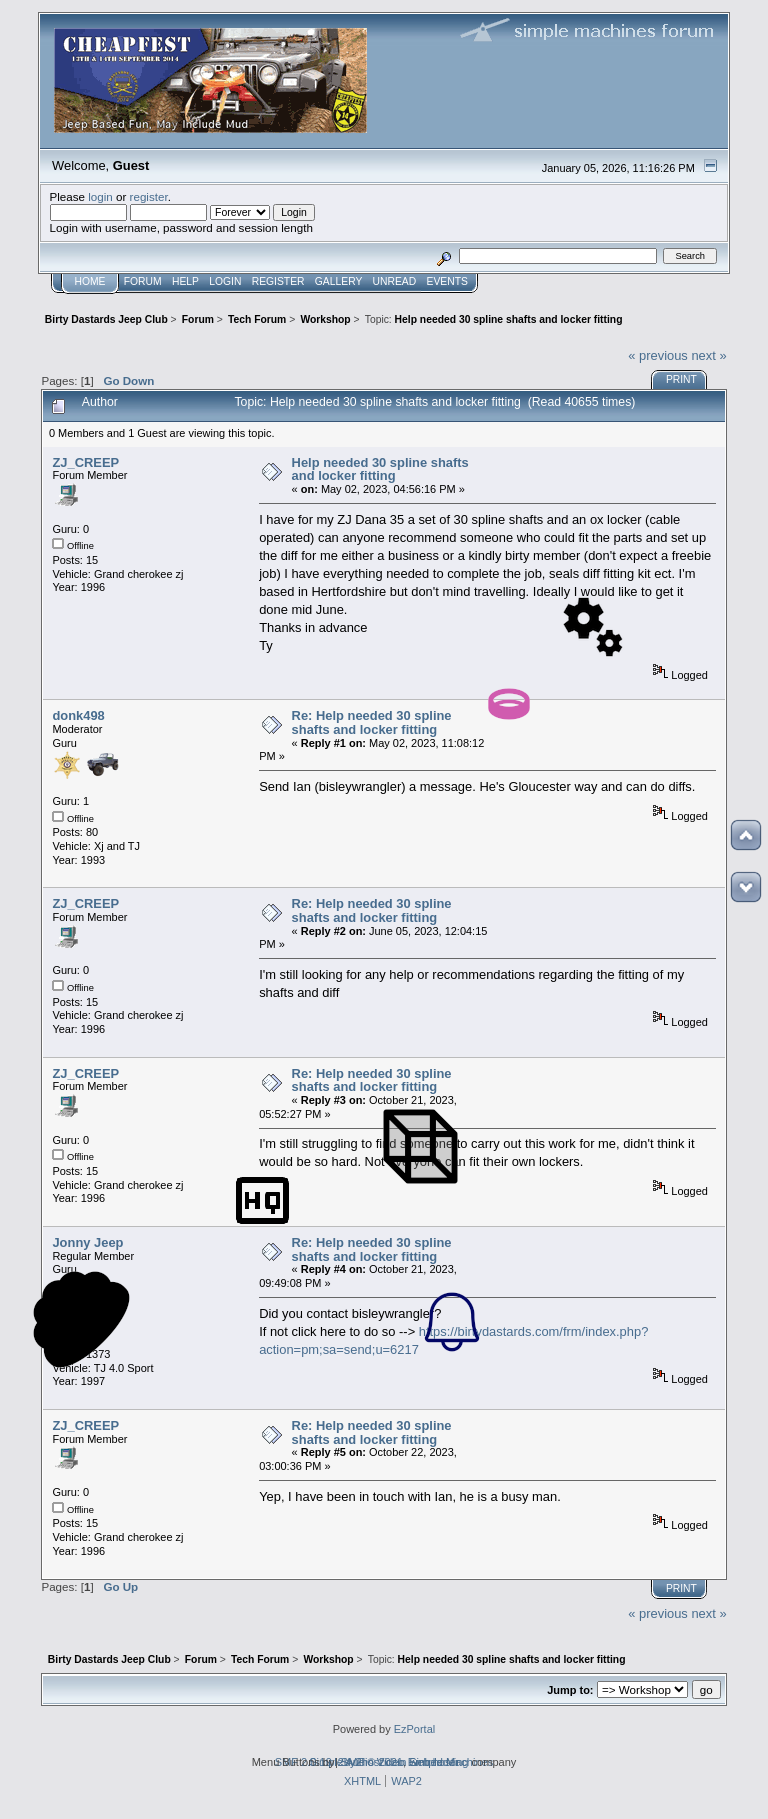  Describe the element at coordinates (262, 1200) in the screenshot. I see `indicates high quality media or streaming option` at that location.